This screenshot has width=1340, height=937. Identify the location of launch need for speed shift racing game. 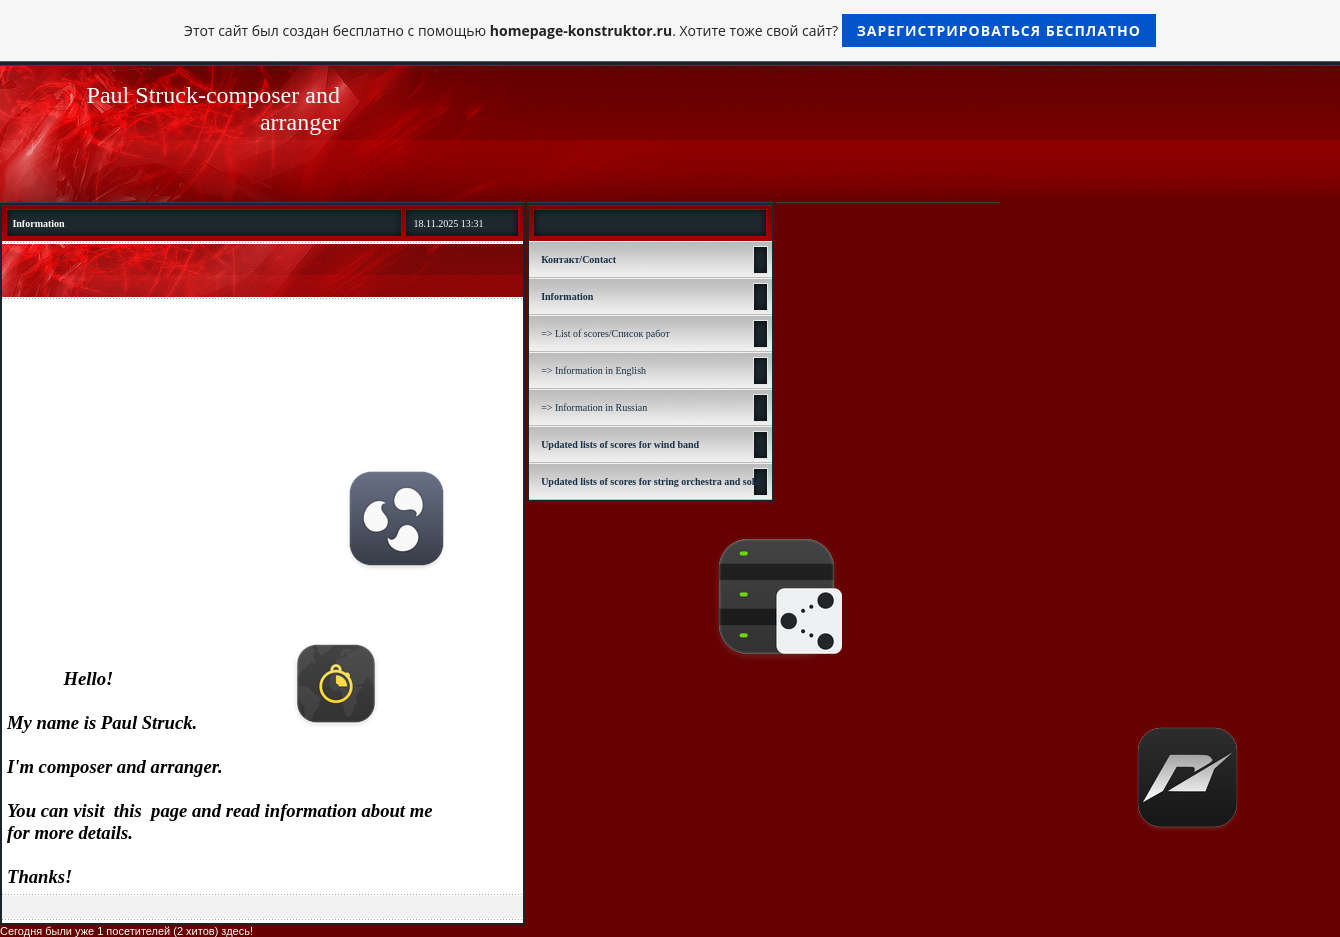
(1187, 777).